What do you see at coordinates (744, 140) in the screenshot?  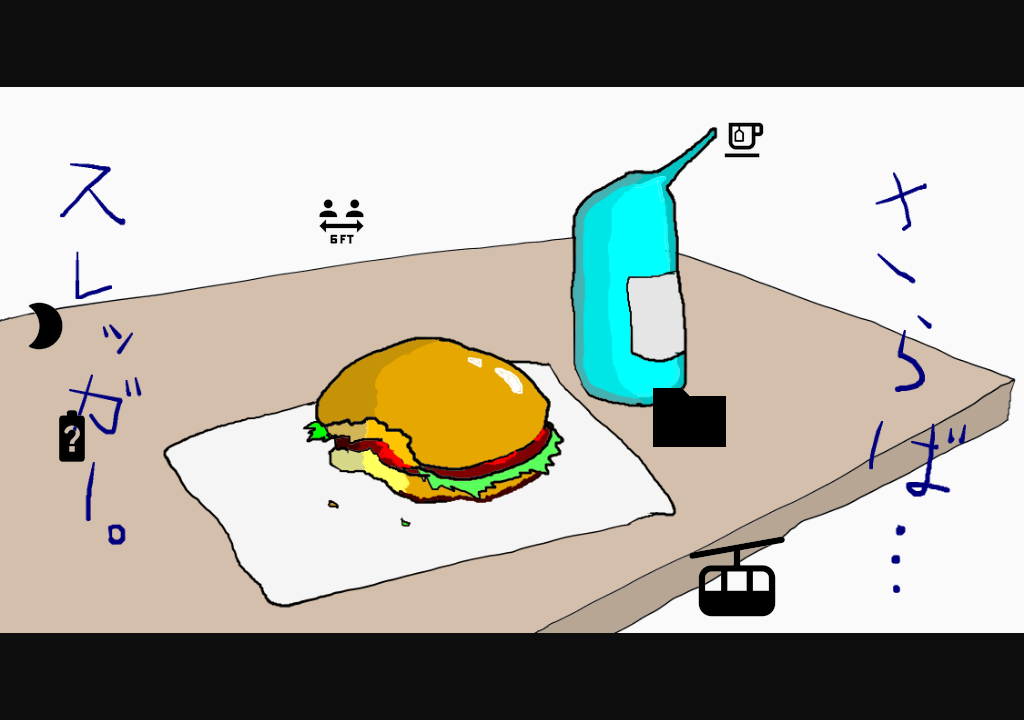 I see `access food and beverage emoji category` at bounding box center [744, 140].